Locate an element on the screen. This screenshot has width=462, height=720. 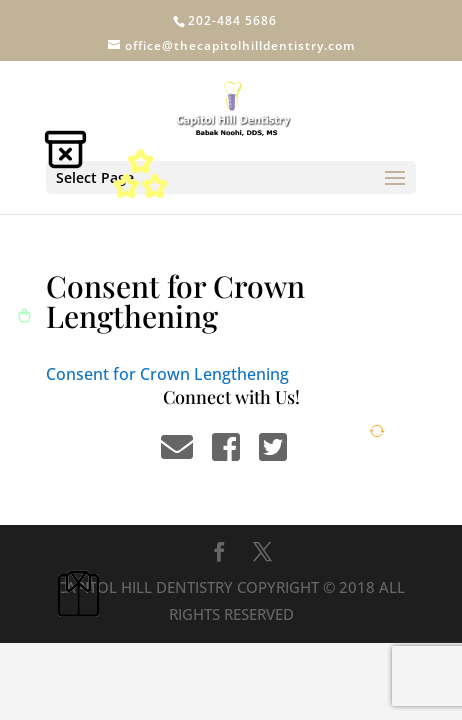
view your shopping bag is located at coordinates (24, 315).